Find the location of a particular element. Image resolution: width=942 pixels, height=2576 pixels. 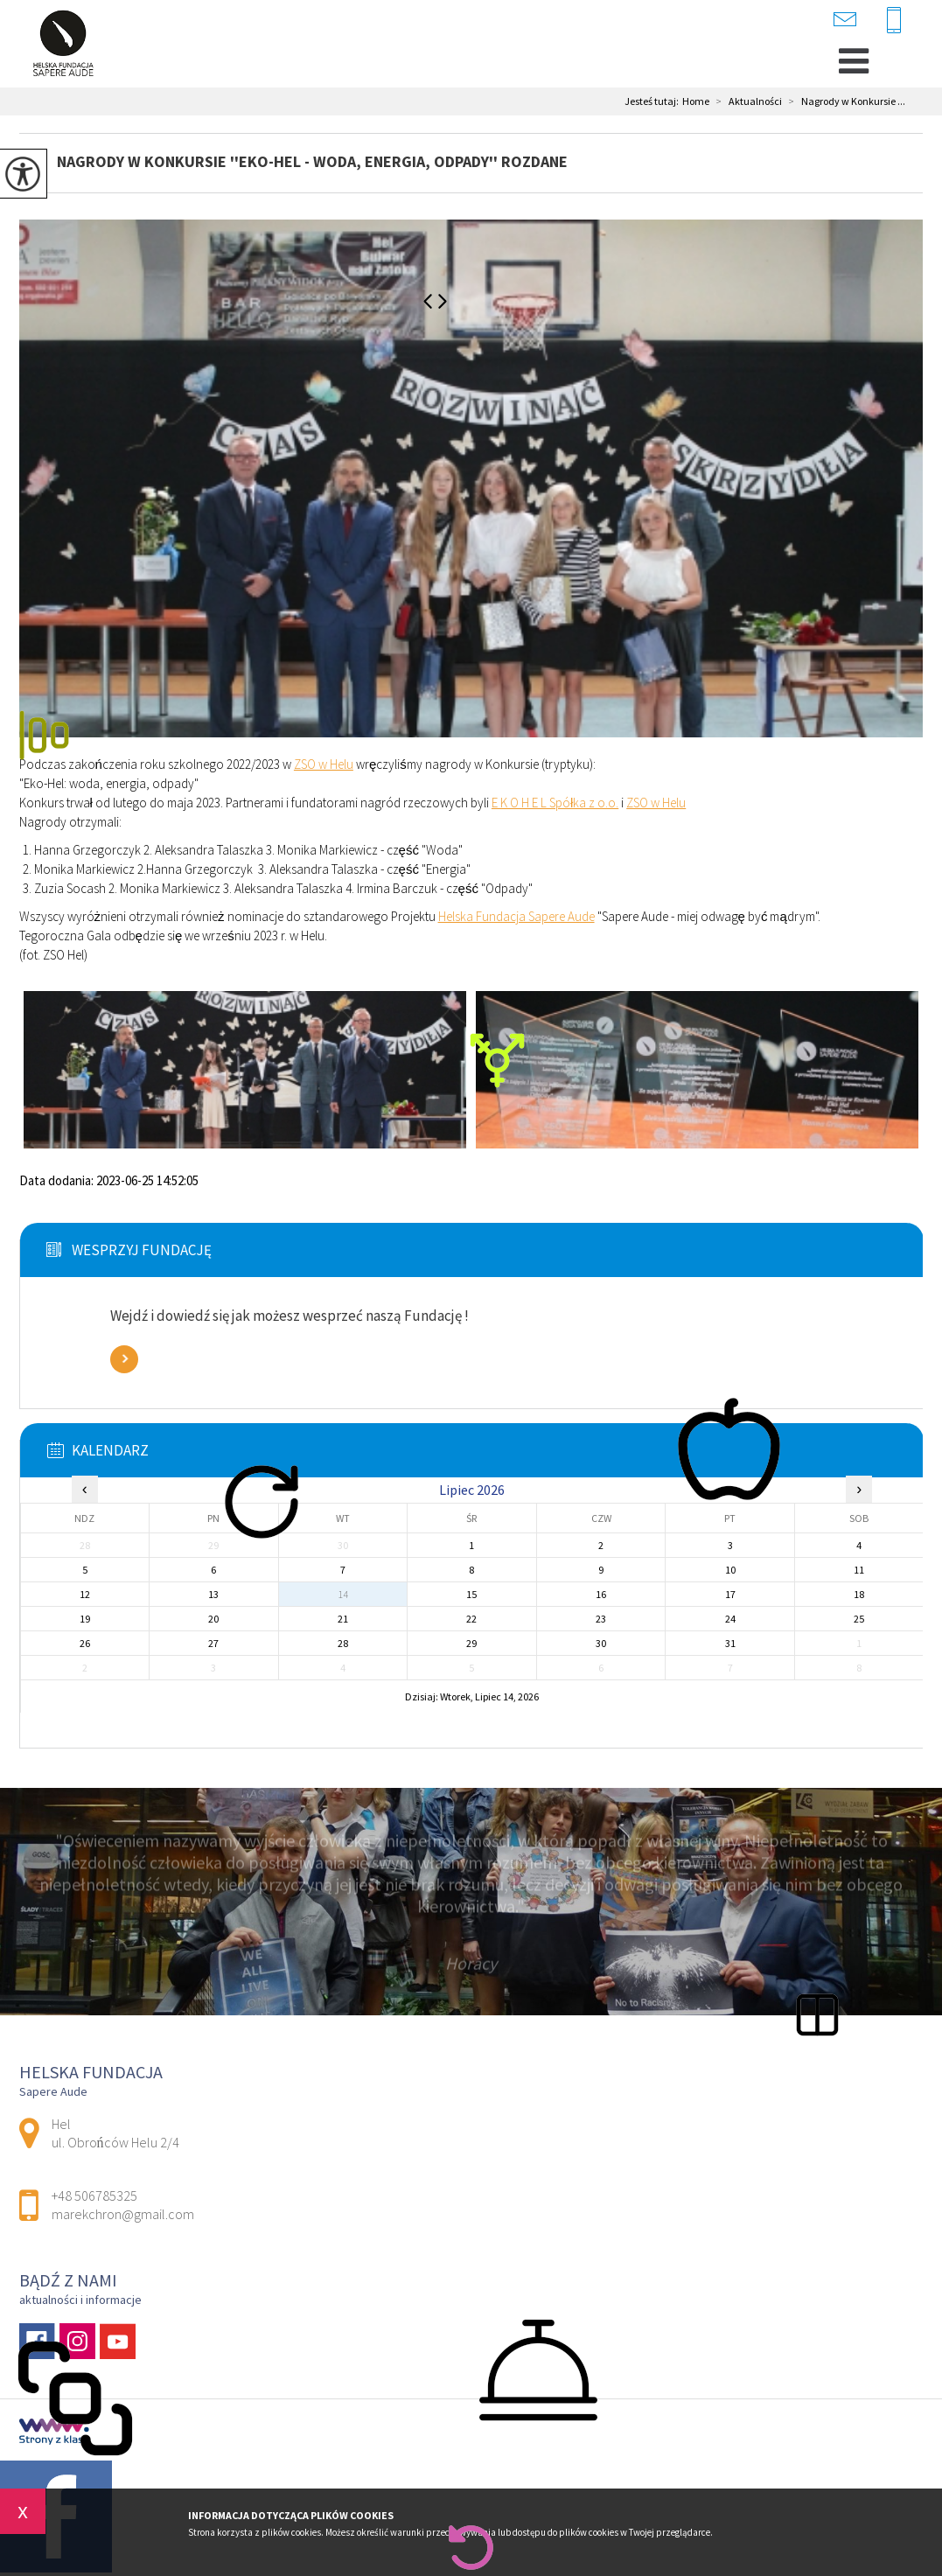

indicates transgender identity option is located at coordinates (497, 1060).